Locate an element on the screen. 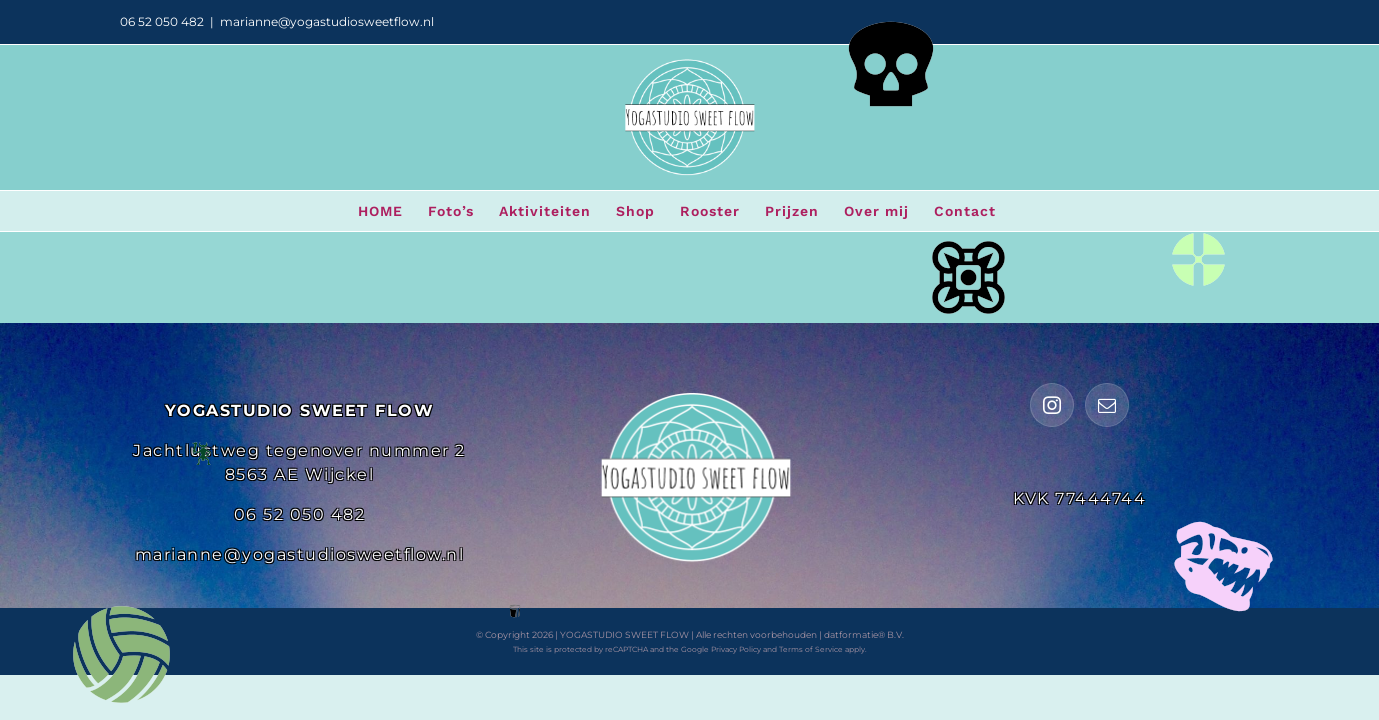 The width and height of the screenshot is (1379, 720). metal bucket item in game inventory is located at coordinates (515, 609).